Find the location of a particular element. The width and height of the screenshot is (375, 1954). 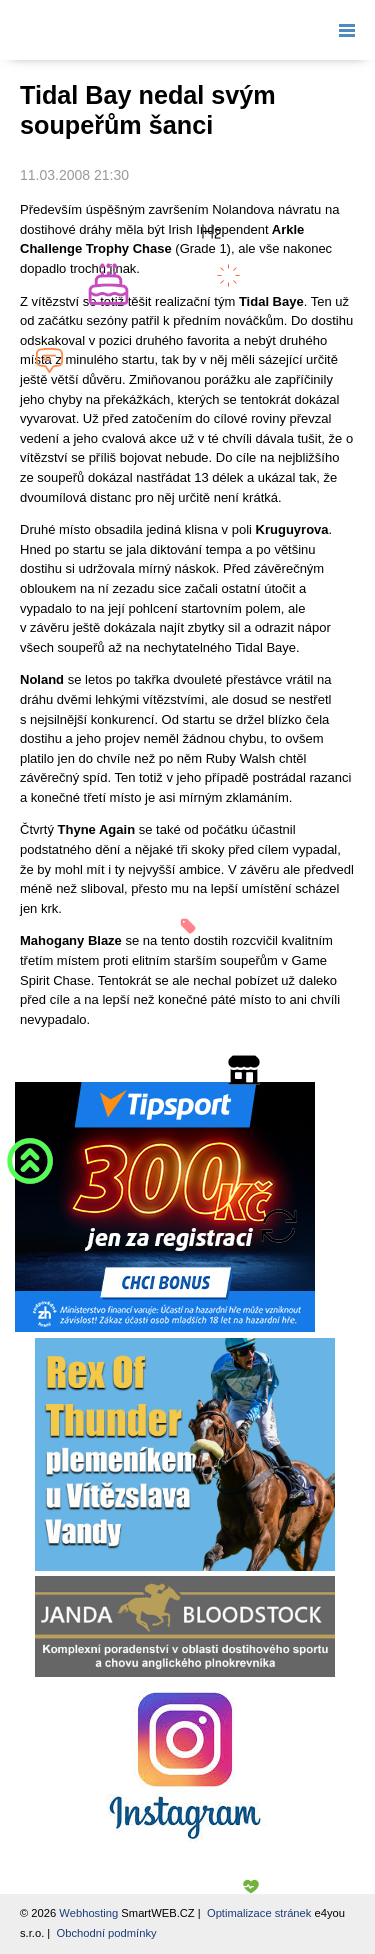

format text as heading level 2 is located at coordinates (211, 231).